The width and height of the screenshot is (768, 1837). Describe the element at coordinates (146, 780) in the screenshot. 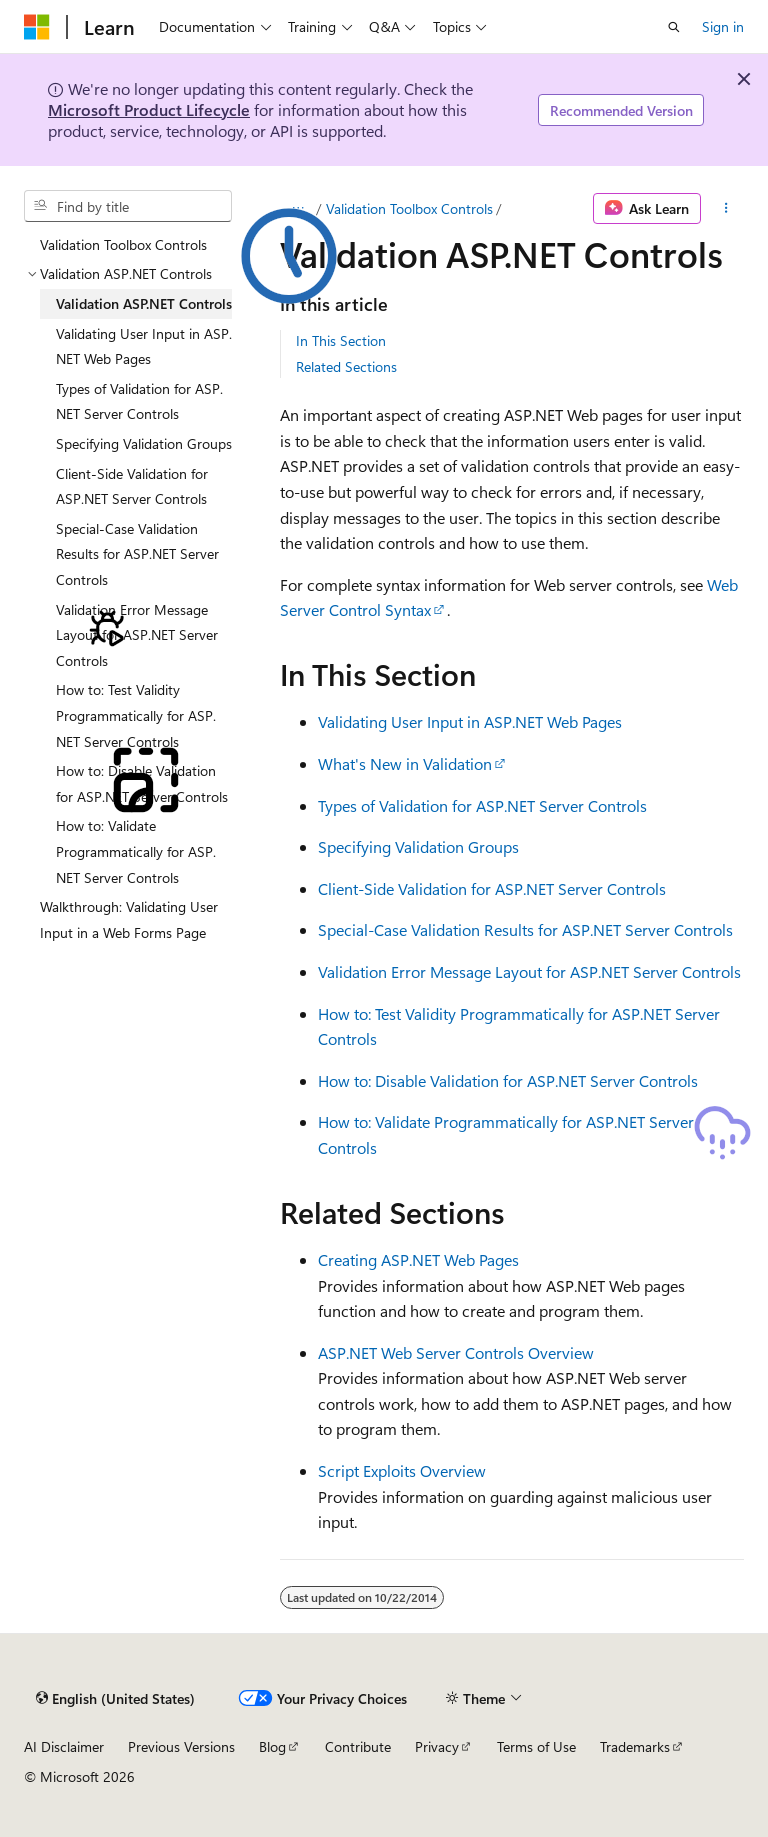

I see `enable picture-in-picture mode for an image` at that location.